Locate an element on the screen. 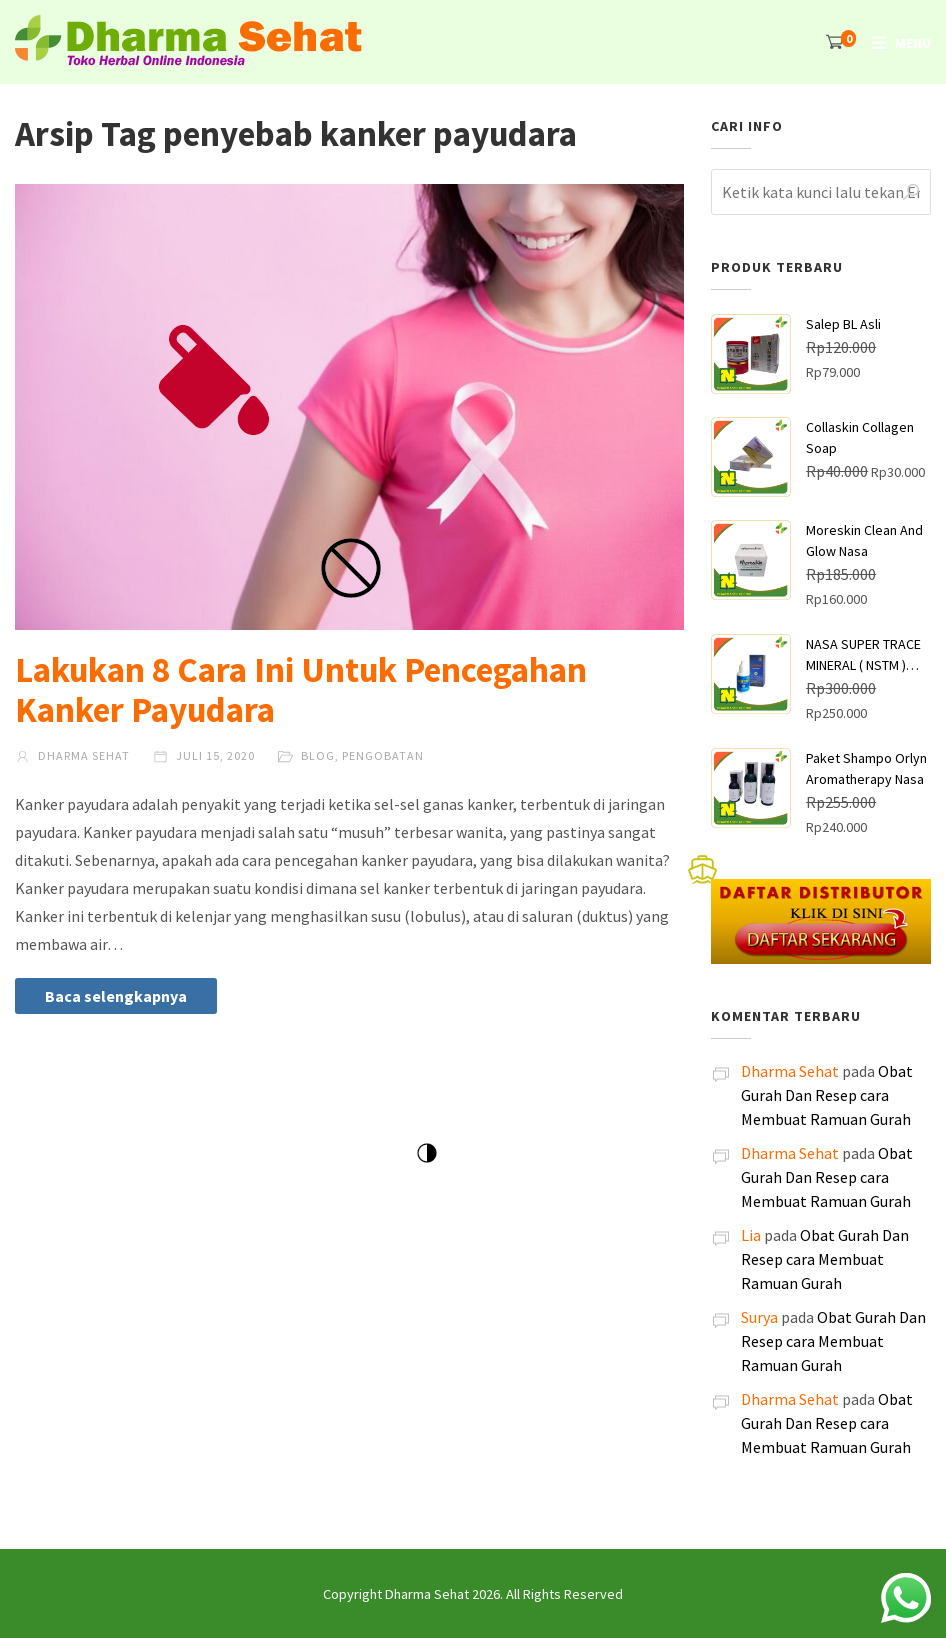  access boat or ferry services is located at coordinates (702, 869).